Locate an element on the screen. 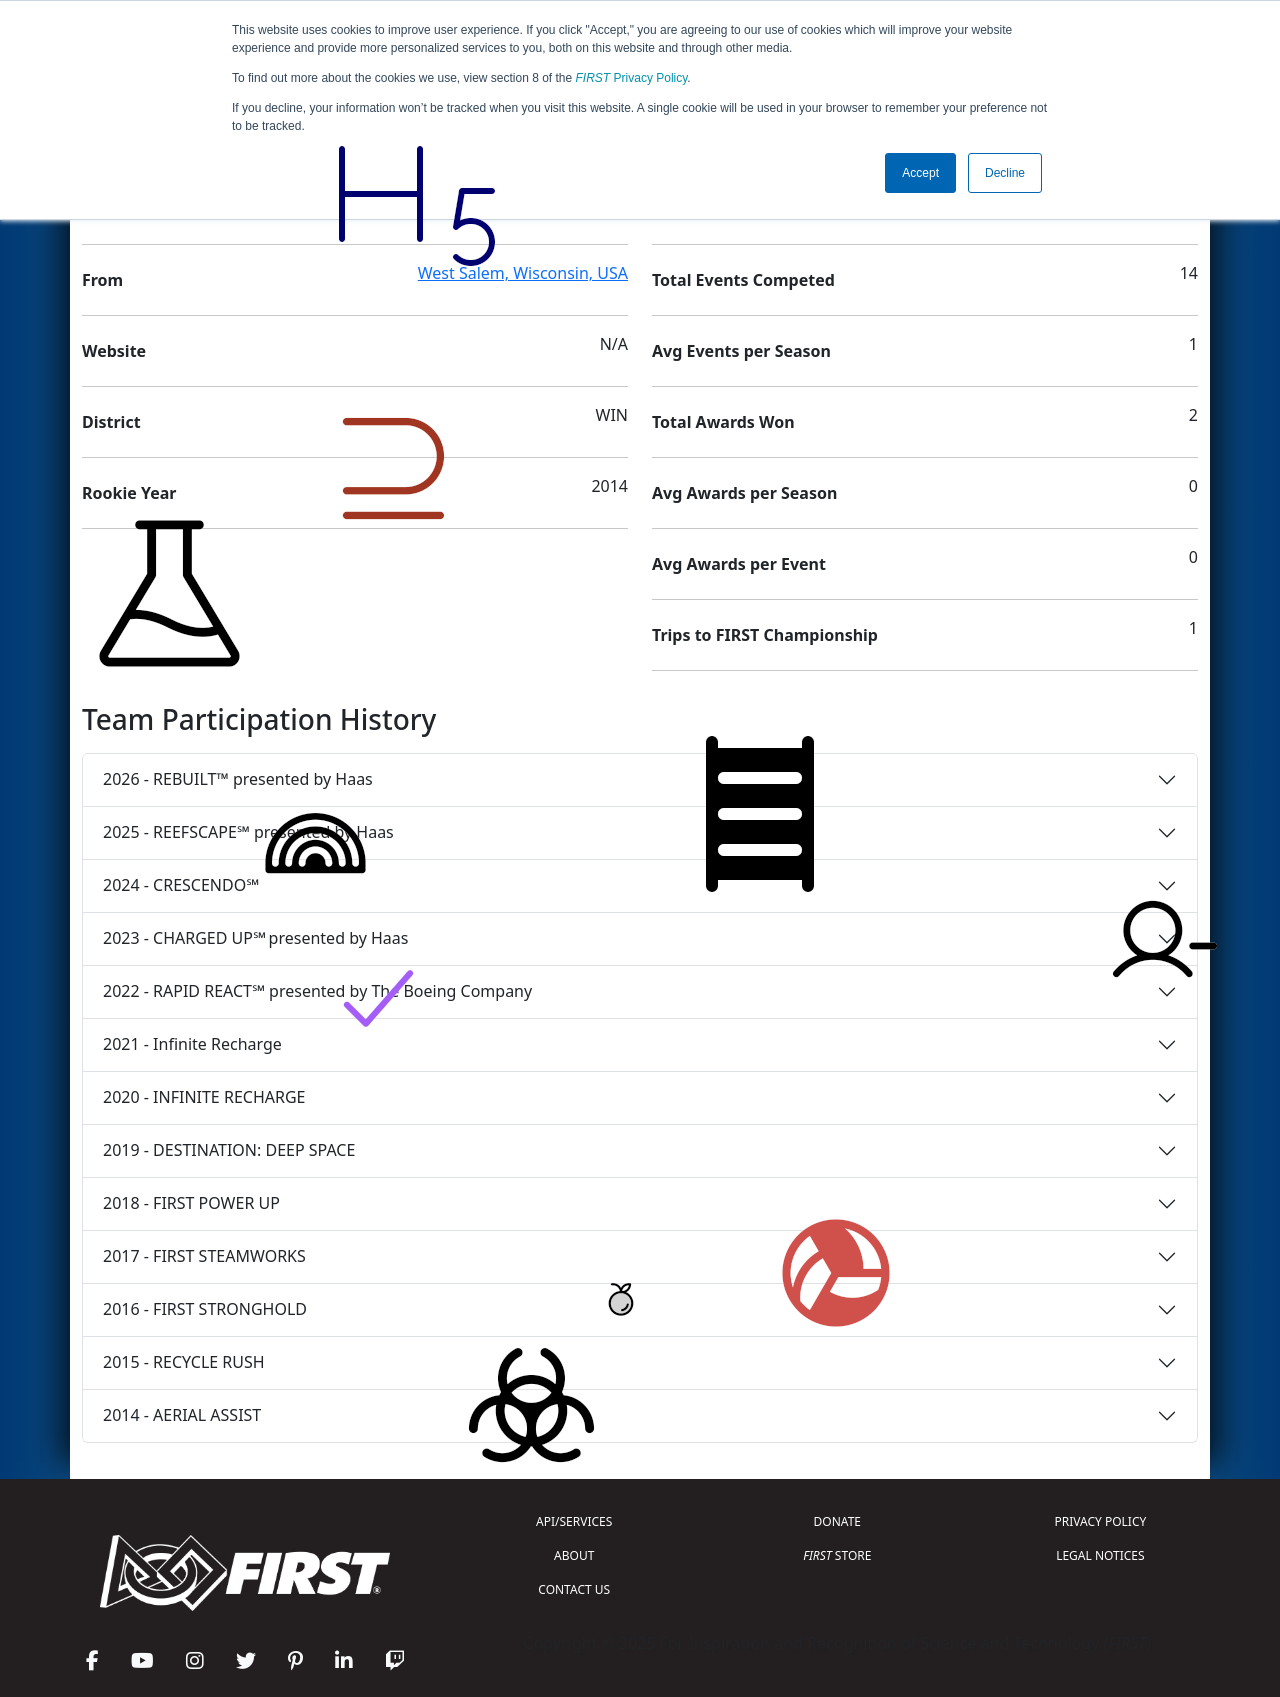  format text as heading level 5 is located at coordinates (408, 203).